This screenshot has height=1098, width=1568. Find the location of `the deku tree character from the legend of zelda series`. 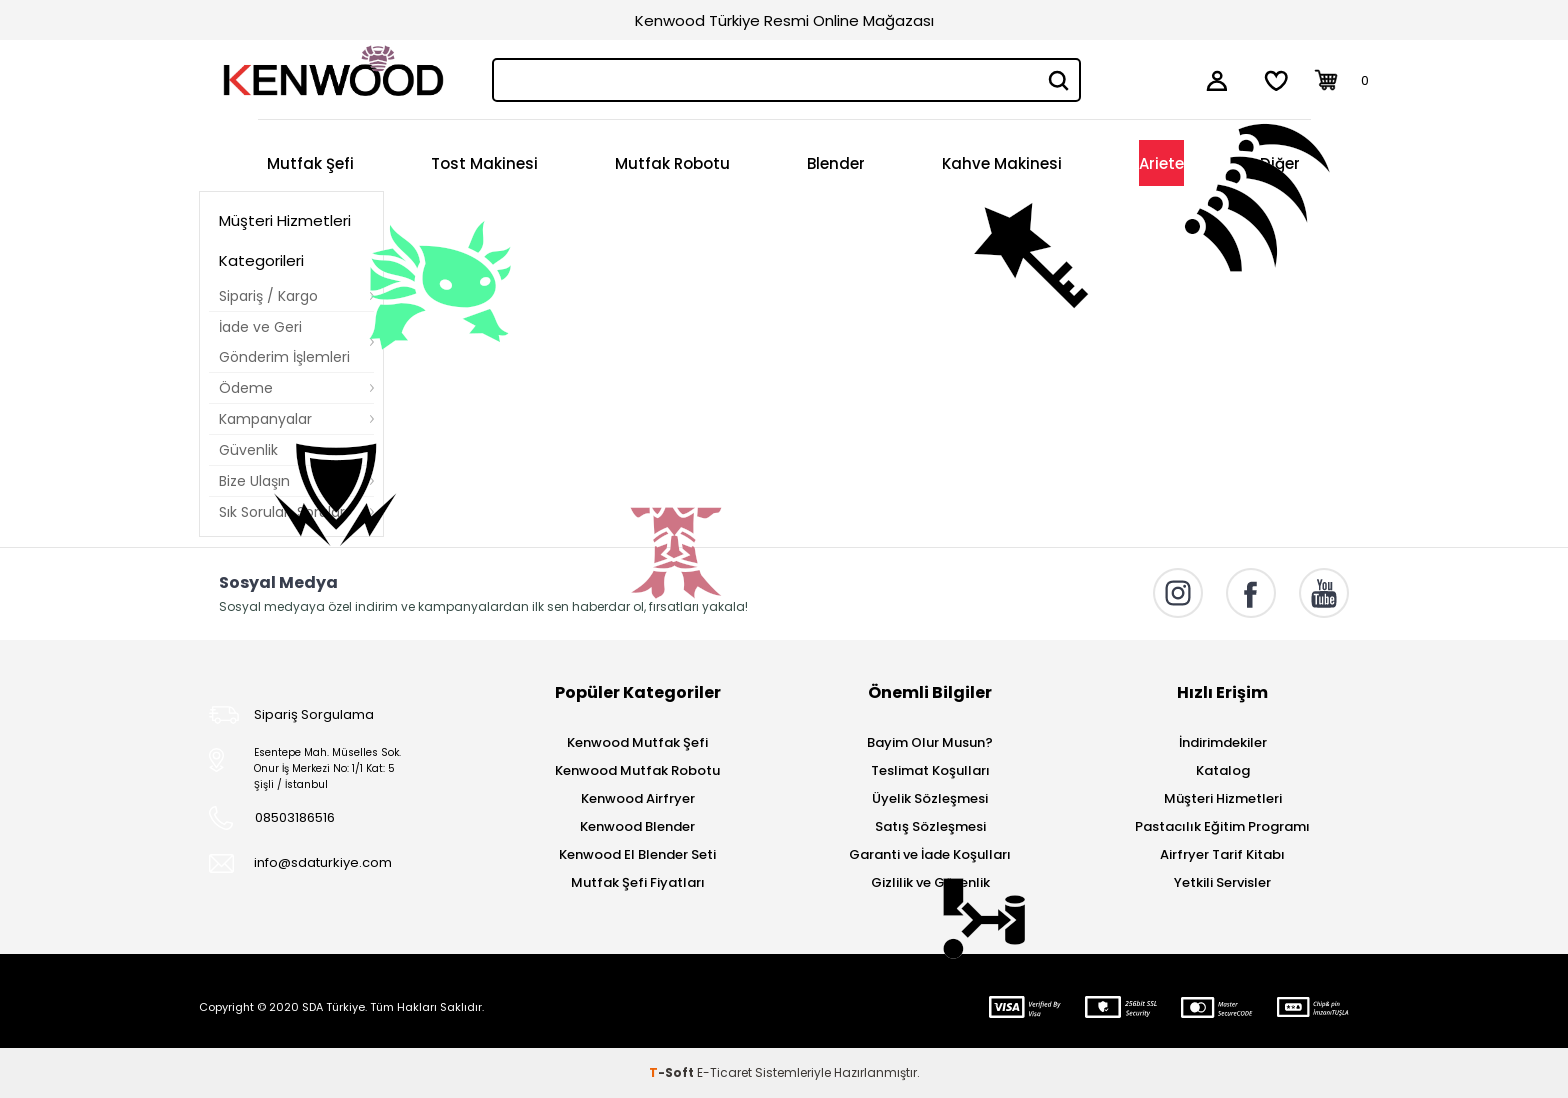

the deku tree character from the legend of zelda series is located at coordinates (676, 553).